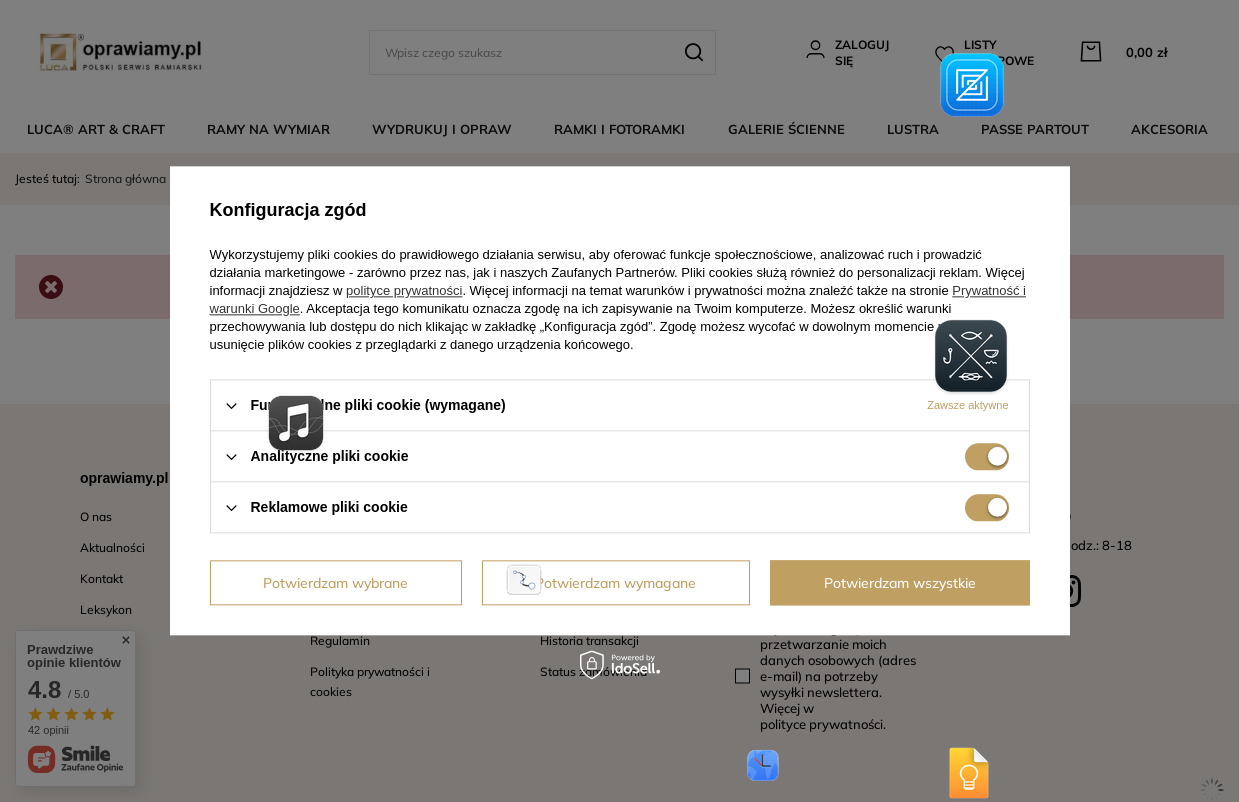 The height and width of the screenshot is (802, 1239). What do you see at coordinates (971, 356) in the screenshot?
I see `launch fishing planet game` at bounding box center [971, 356].